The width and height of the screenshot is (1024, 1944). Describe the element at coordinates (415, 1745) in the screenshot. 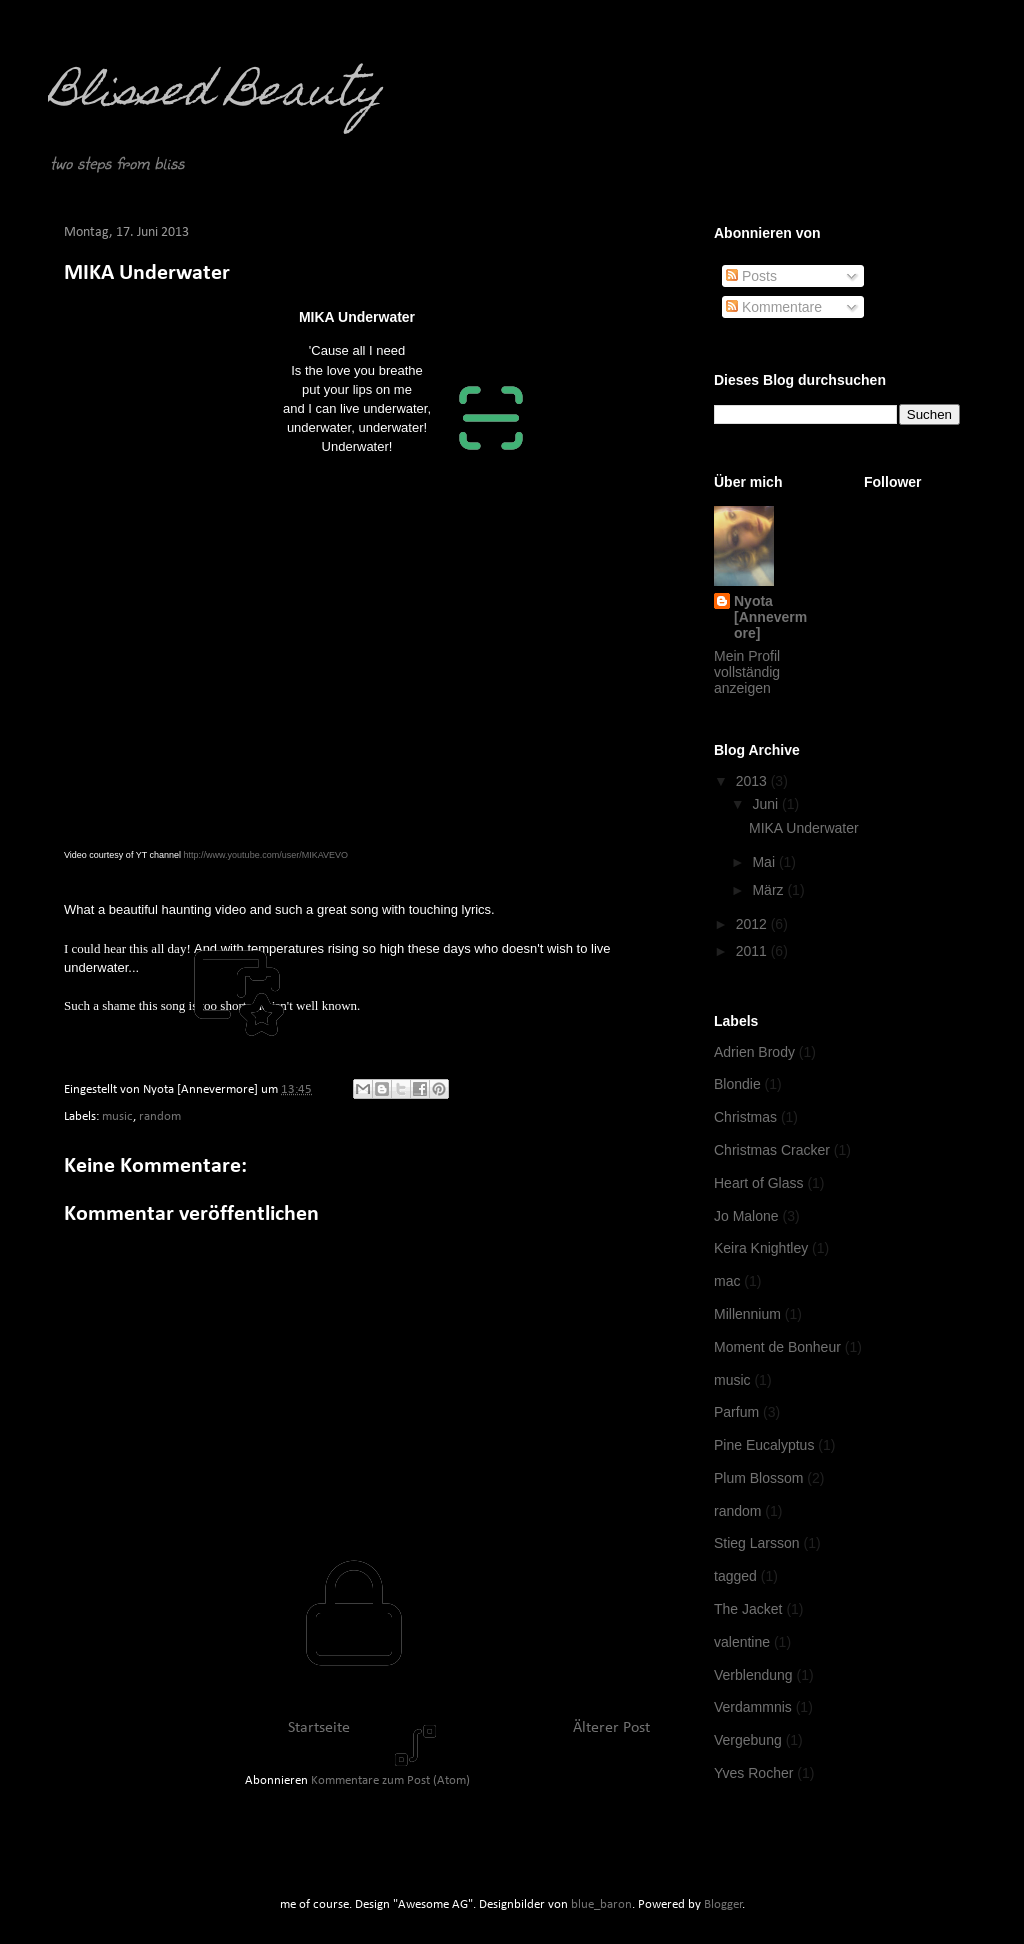

I see `view route between two points` at that location.